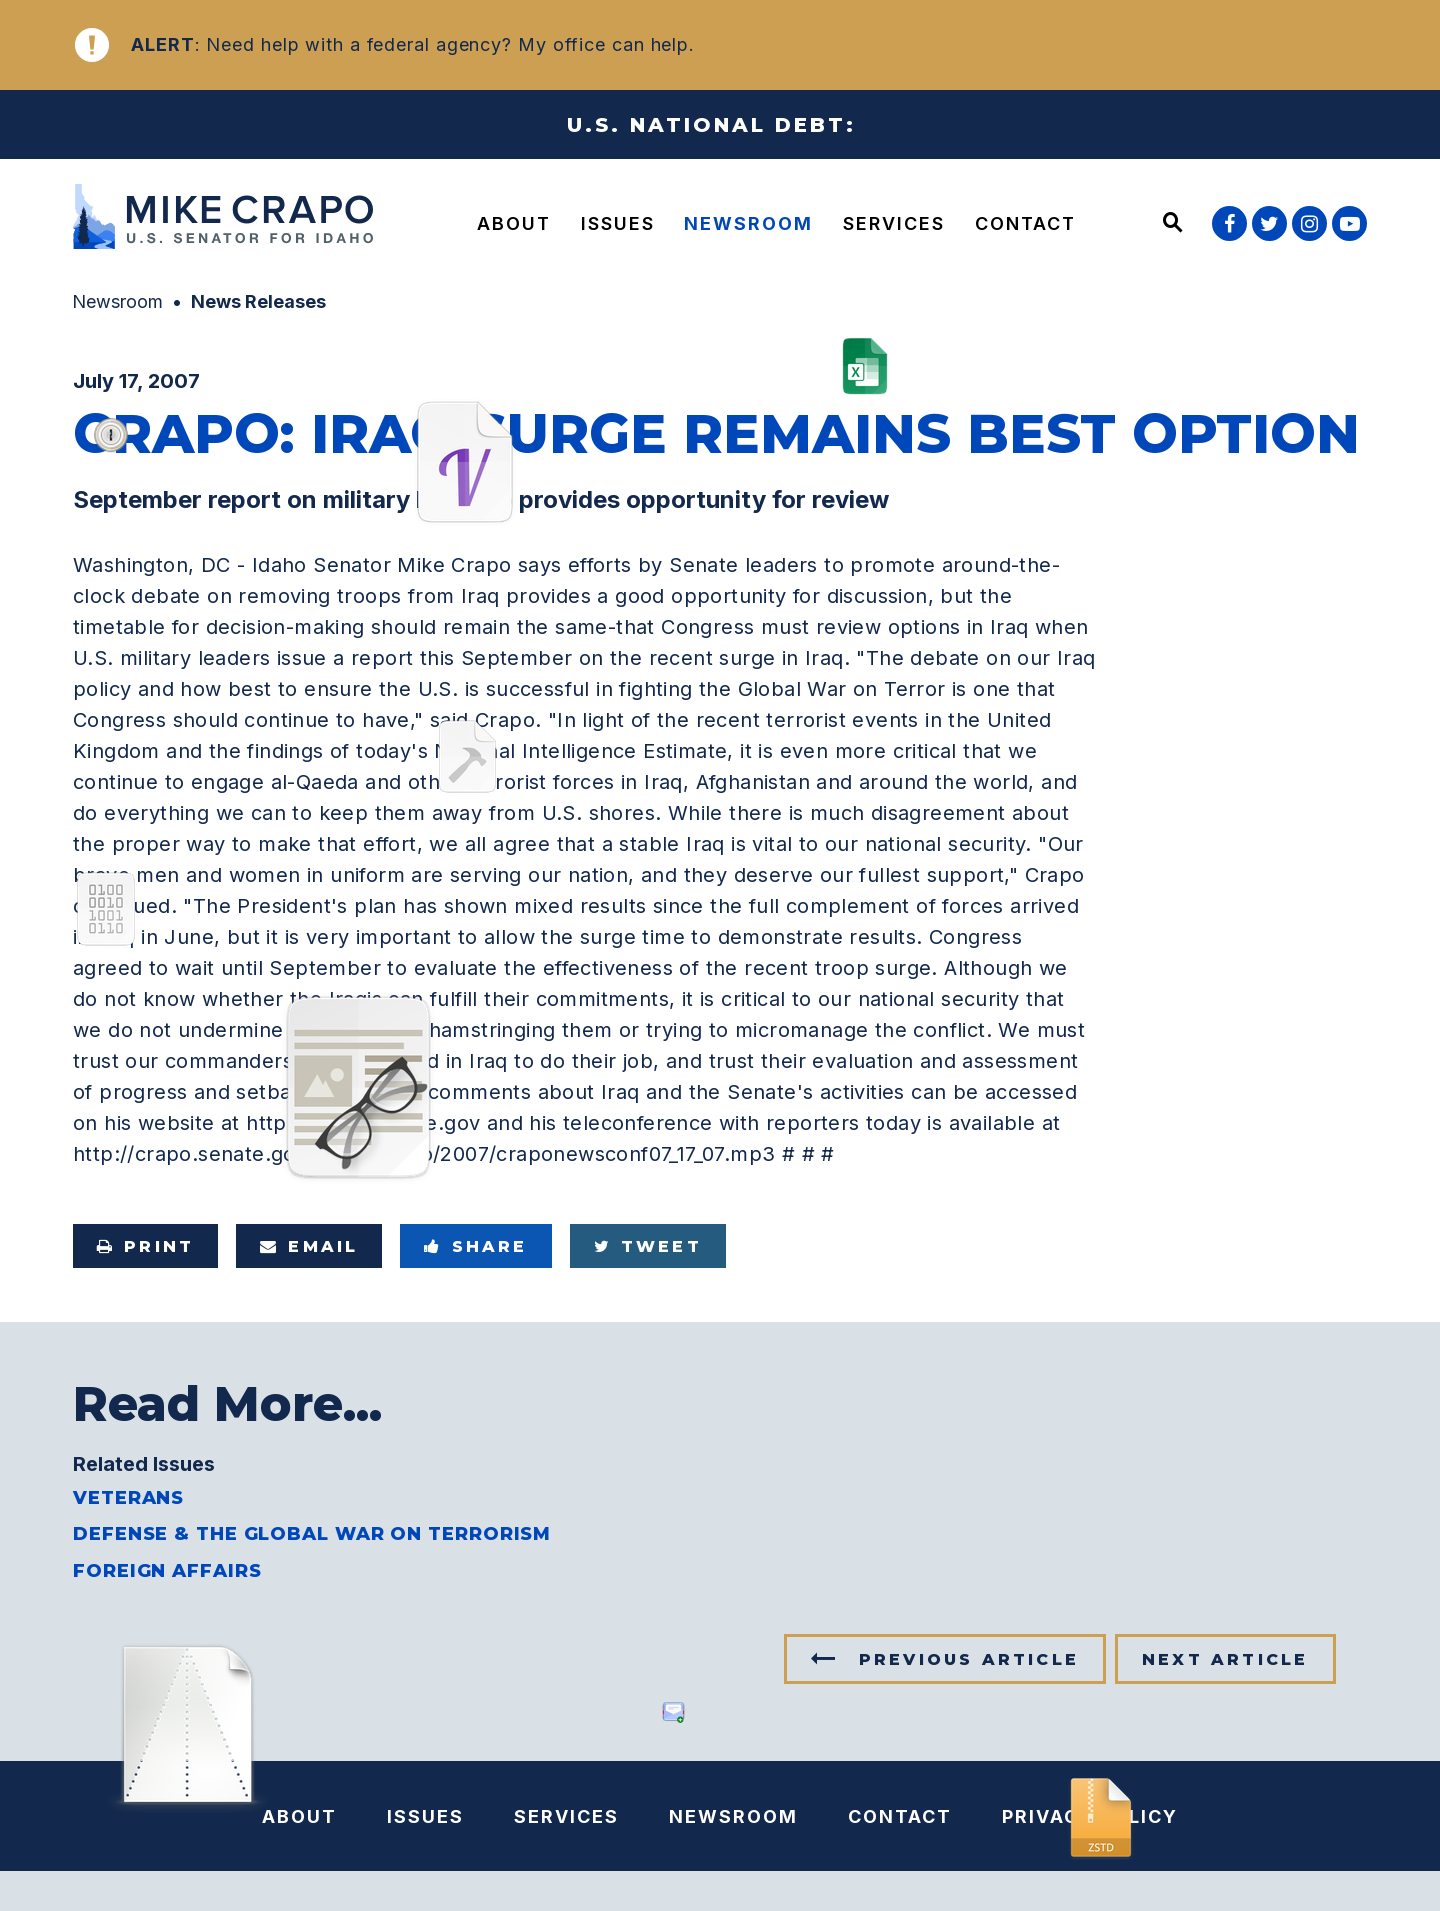  I want to click on a text file template or document skeleton, so click(190, 1724).